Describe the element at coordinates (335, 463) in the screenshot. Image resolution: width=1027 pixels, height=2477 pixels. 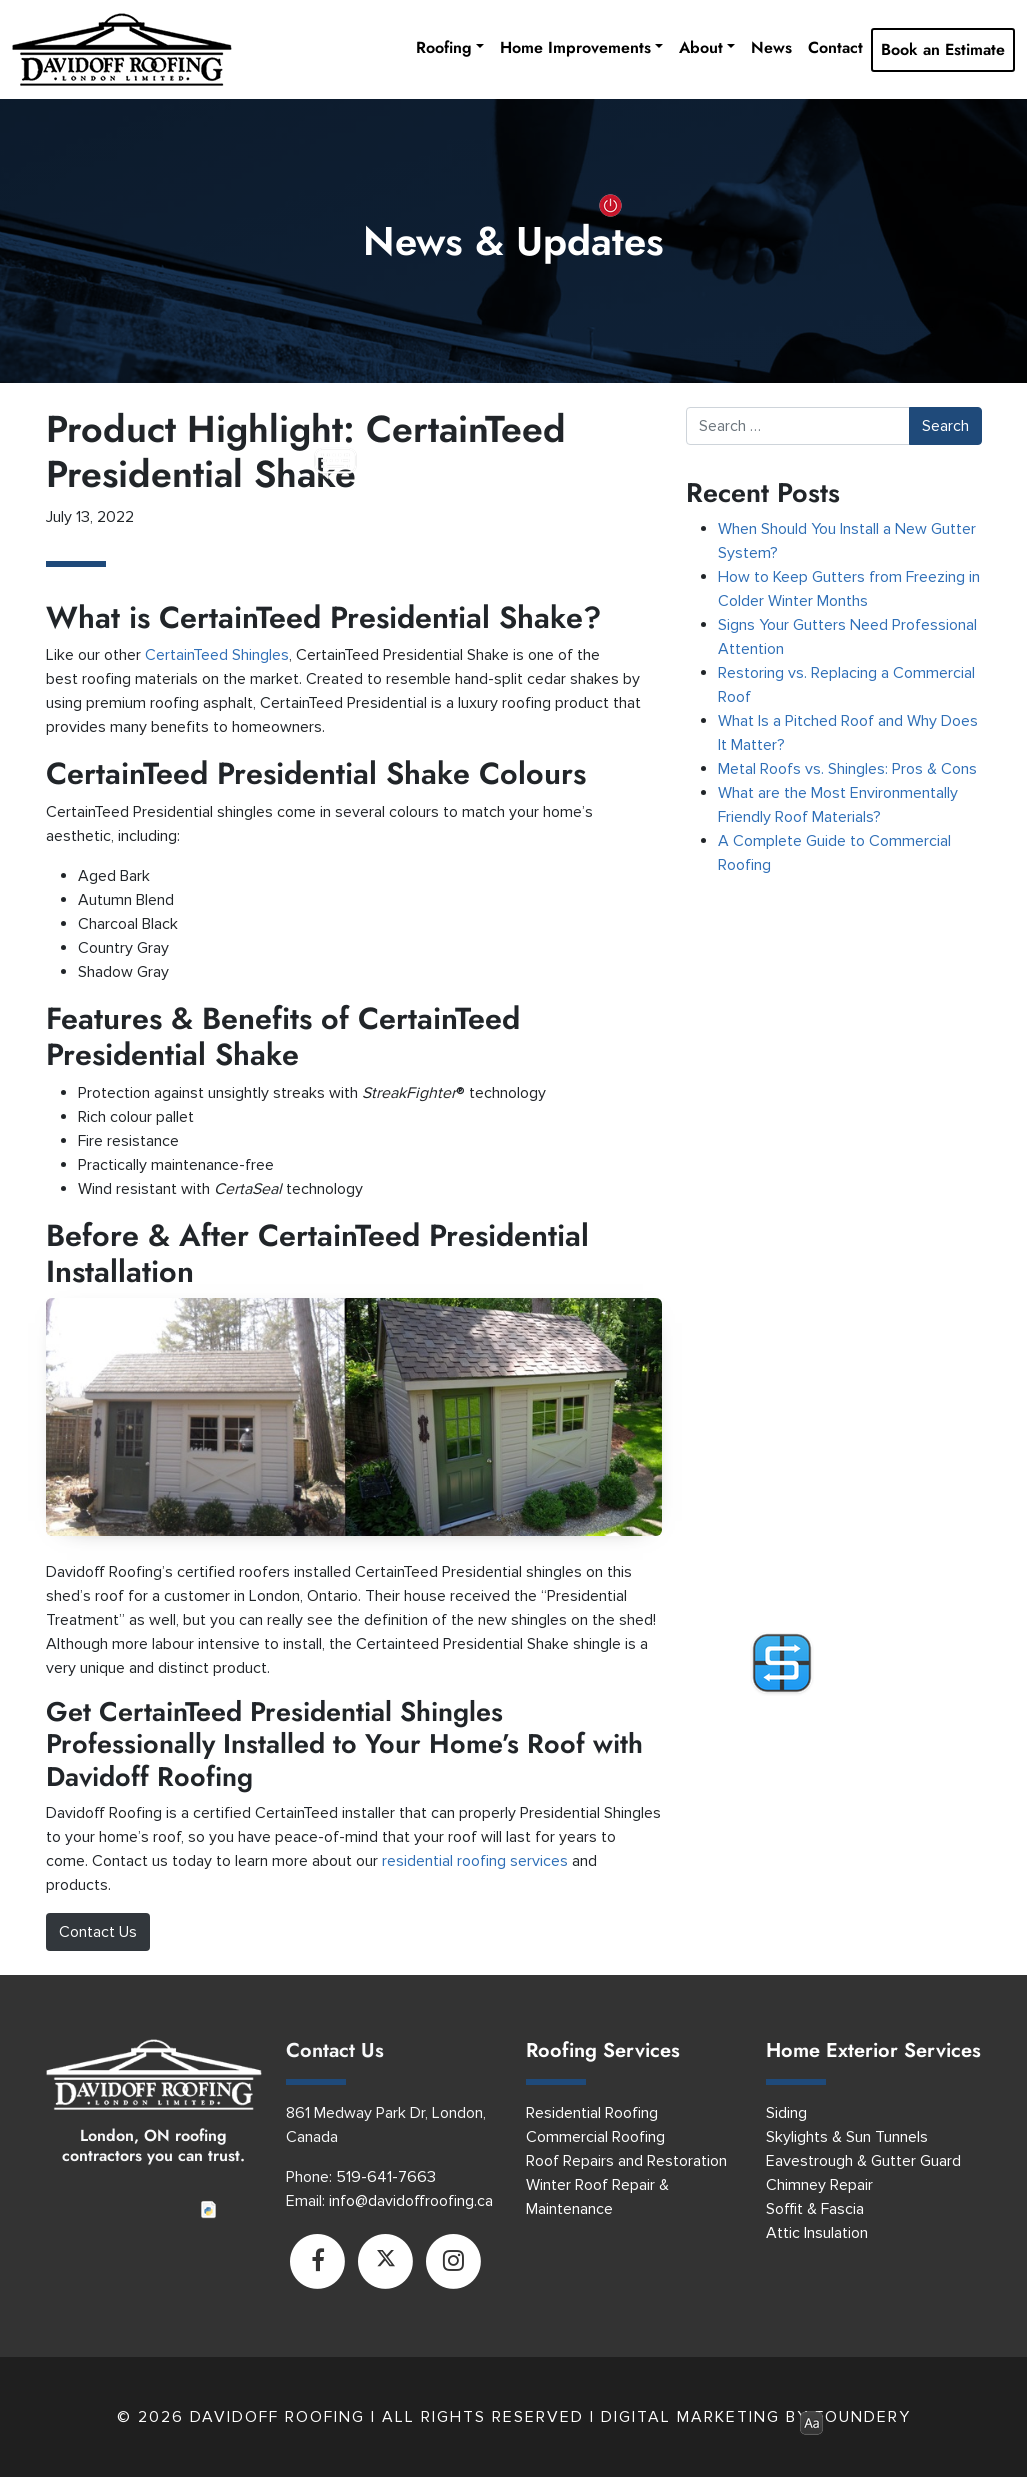
I see `indicates virtual keyboard is active` at that location.